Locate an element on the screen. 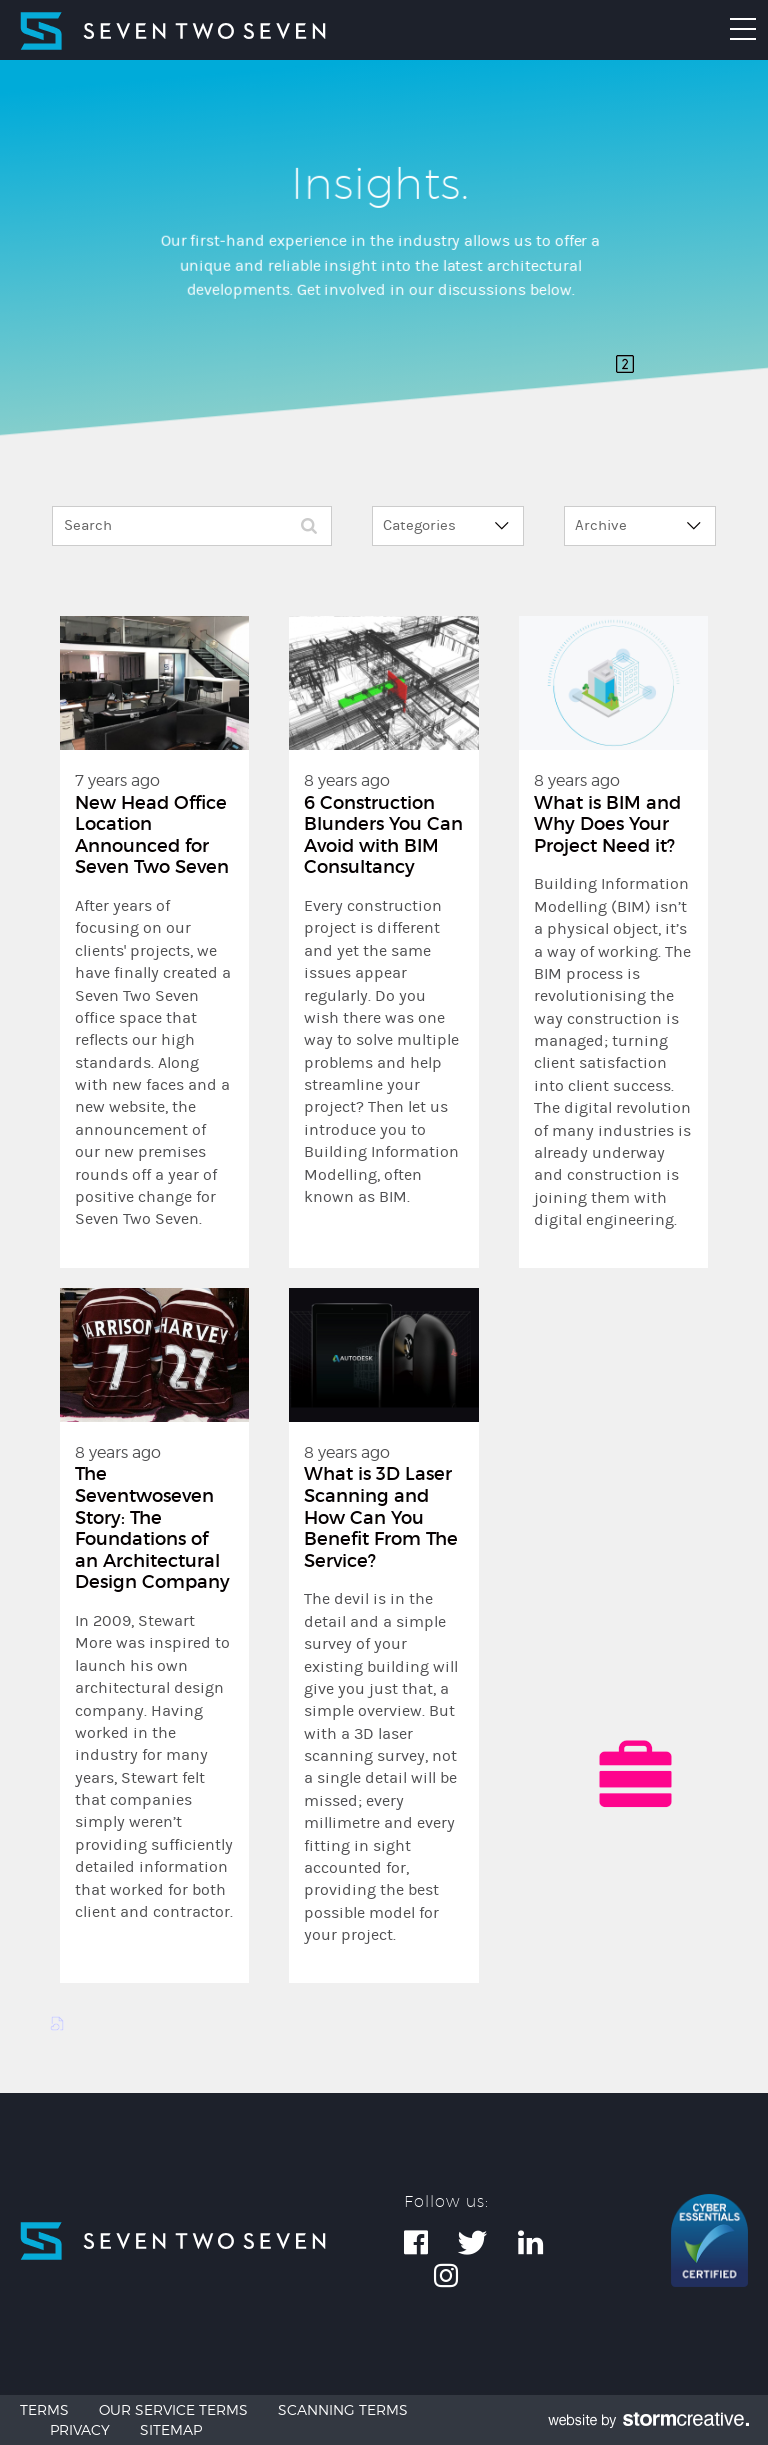  access cloud-synced files is located at coordinates (57, 2023).